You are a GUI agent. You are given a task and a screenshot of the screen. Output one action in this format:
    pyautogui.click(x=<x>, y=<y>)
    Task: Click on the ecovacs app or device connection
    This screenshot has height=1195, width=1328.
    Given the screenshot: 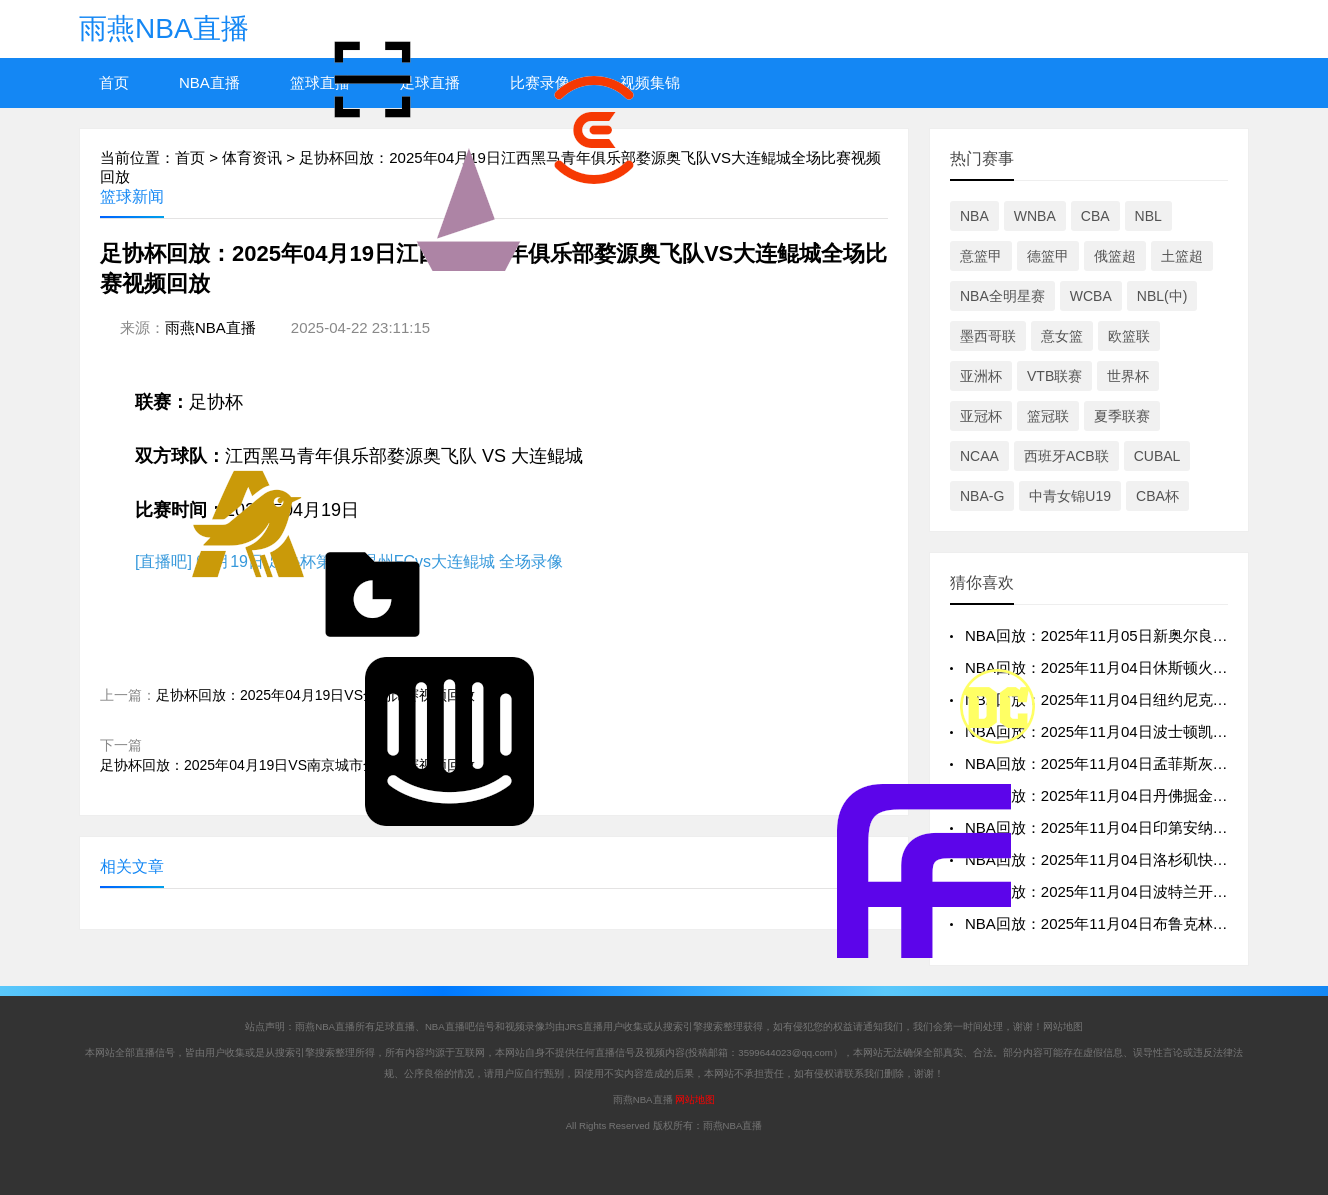 What is the action you would take?
    pyautogui.click(x=594, y=130)
    